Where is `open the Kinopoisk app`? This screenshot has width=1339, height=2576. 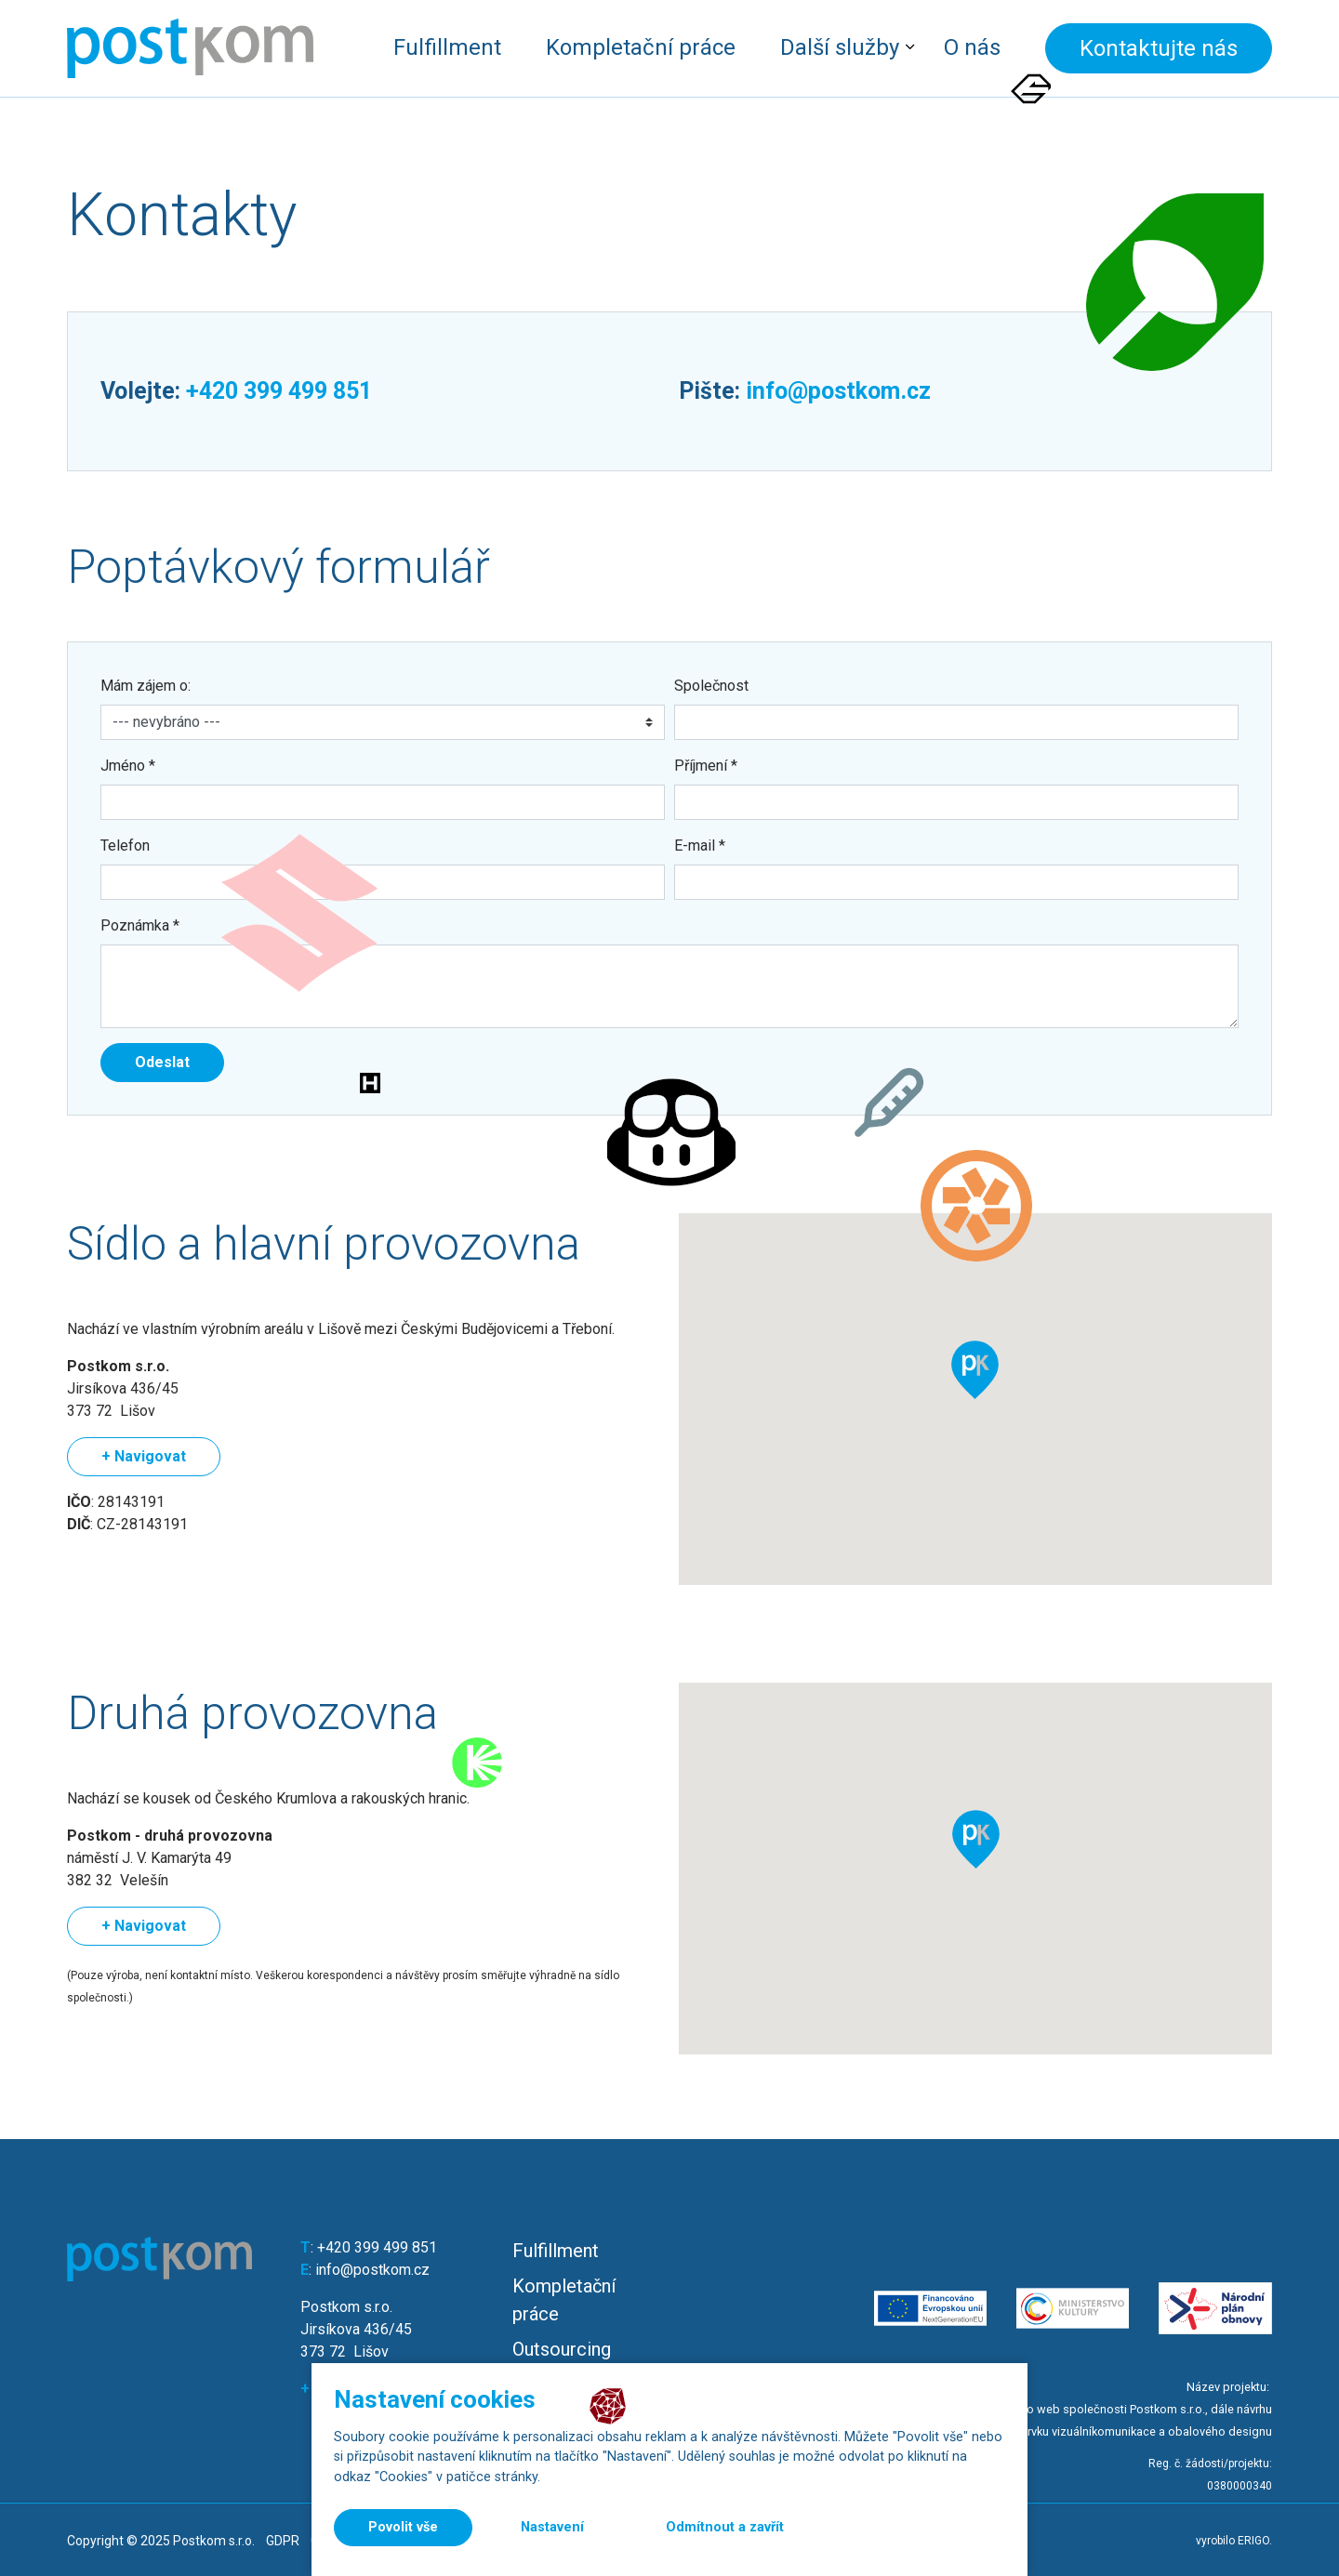
open the Kinopoisk app is located at coordinates (477, 1763).